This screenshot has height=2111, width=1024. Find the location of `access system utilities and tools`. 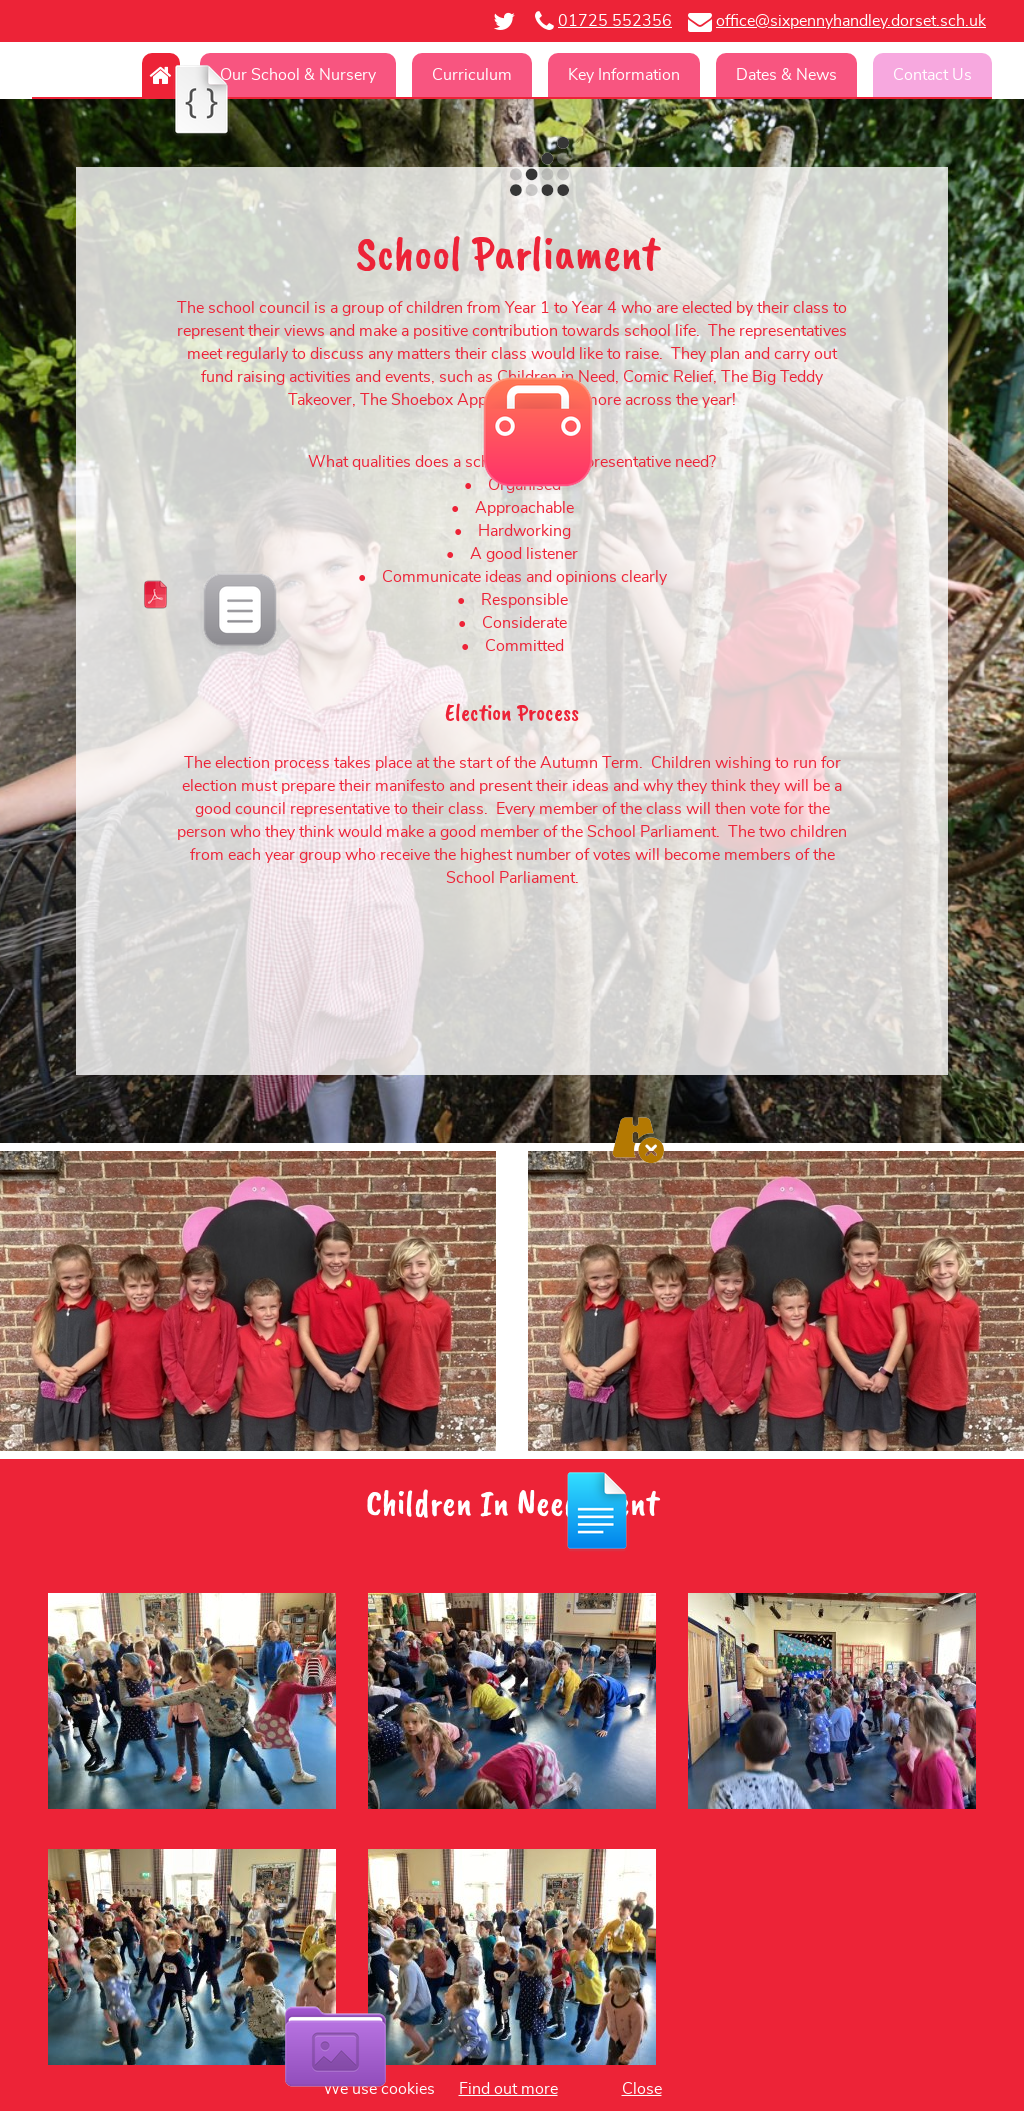

access system utilities and tools is located at coordinates (538, 432).